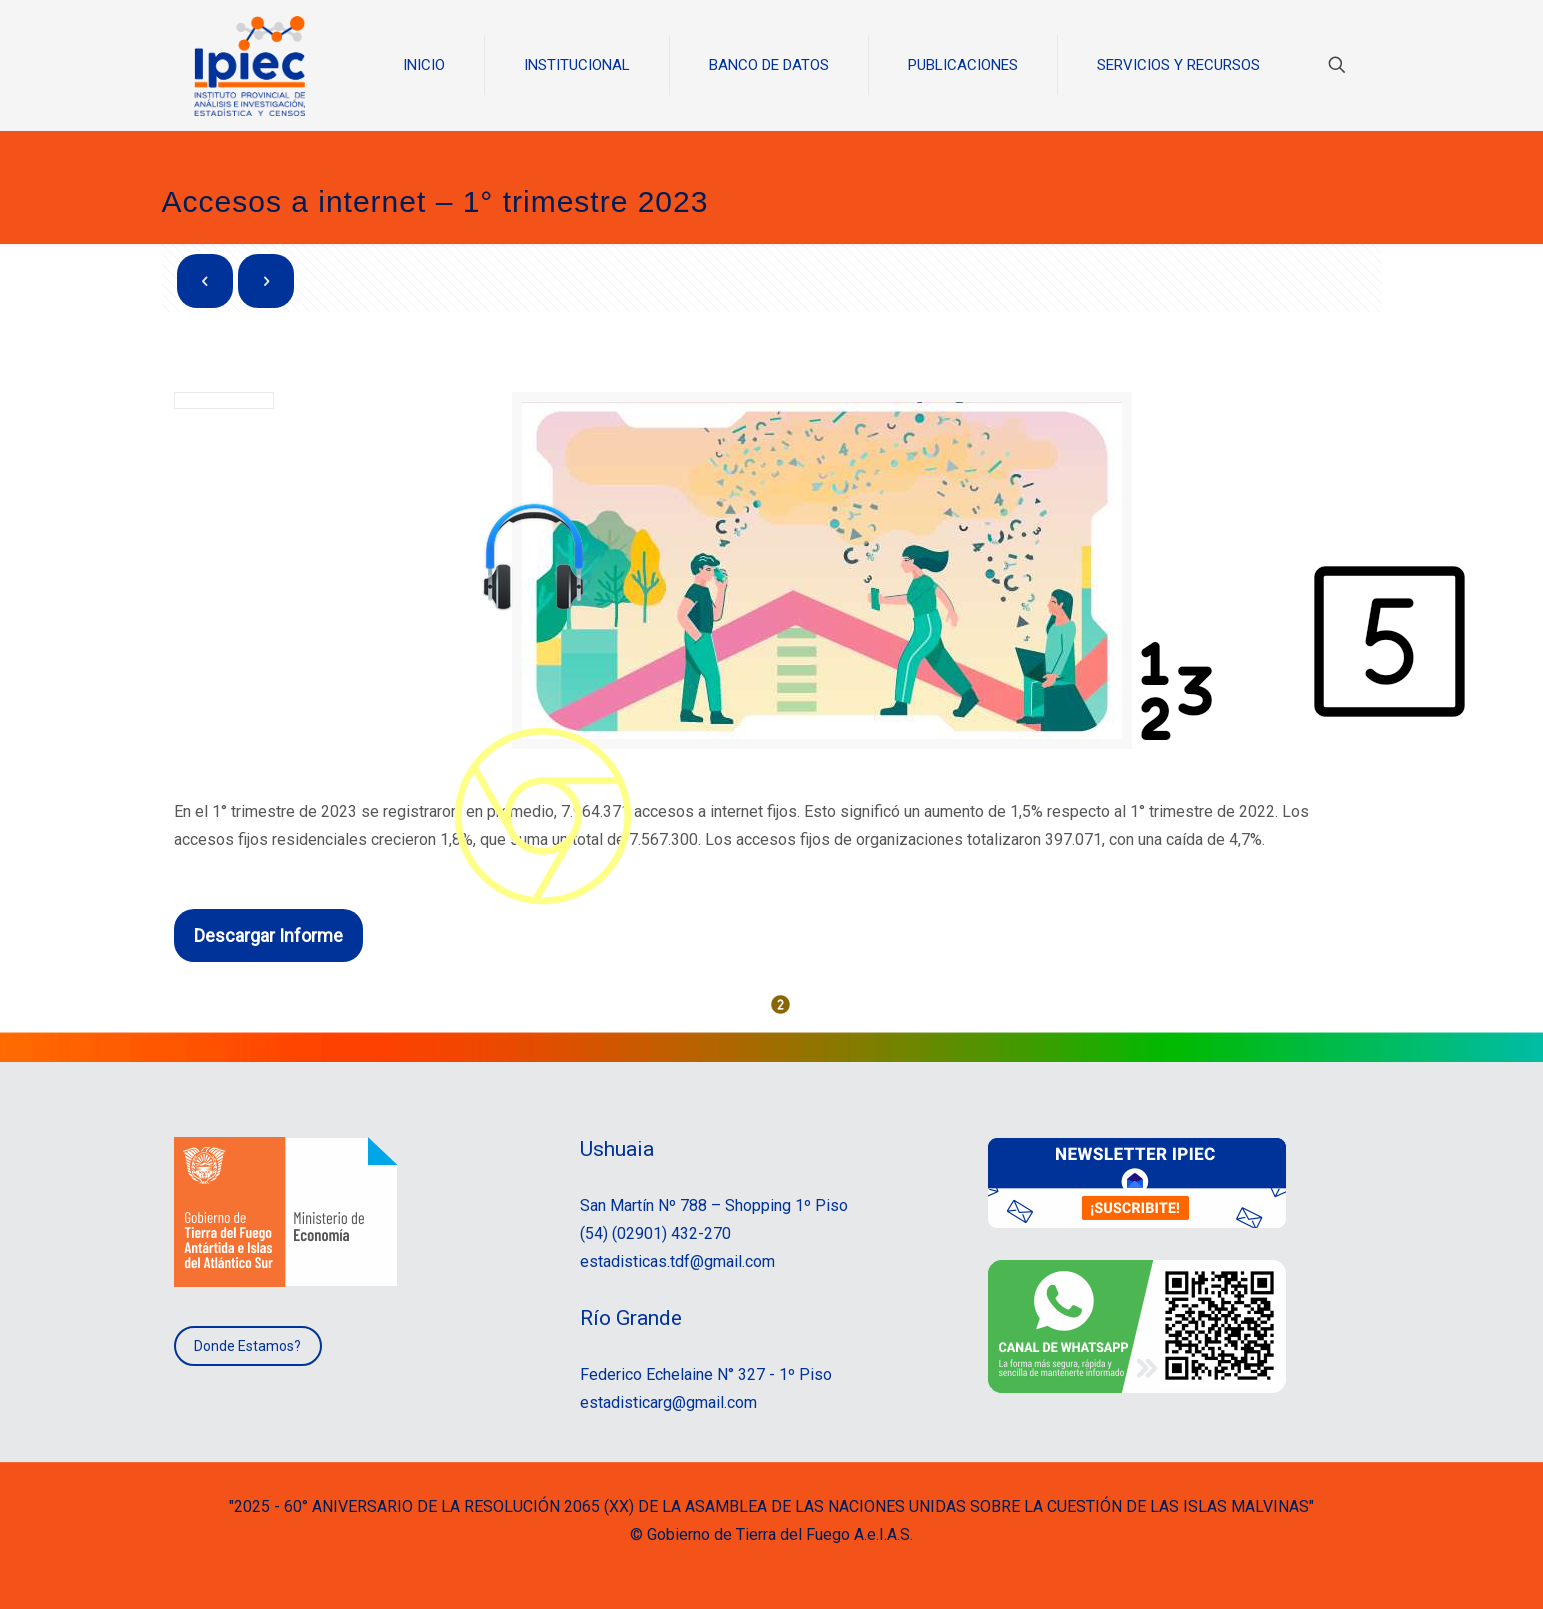 This screenshot has height=1609, width=1543. I want to click on select or navigate to item number five, so click(1389, 641).